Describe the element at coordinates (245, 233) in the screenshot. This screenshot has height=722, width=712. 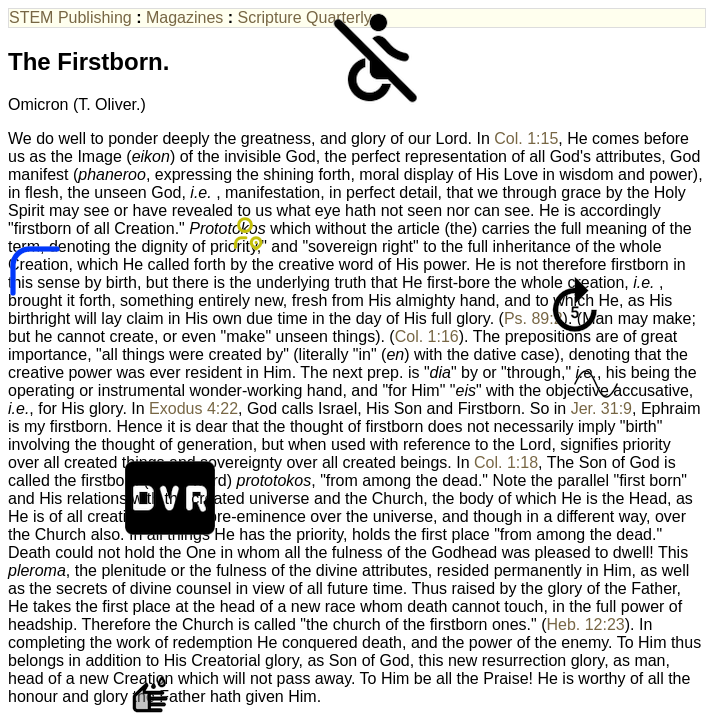
I see `view user's location on map` at that location.